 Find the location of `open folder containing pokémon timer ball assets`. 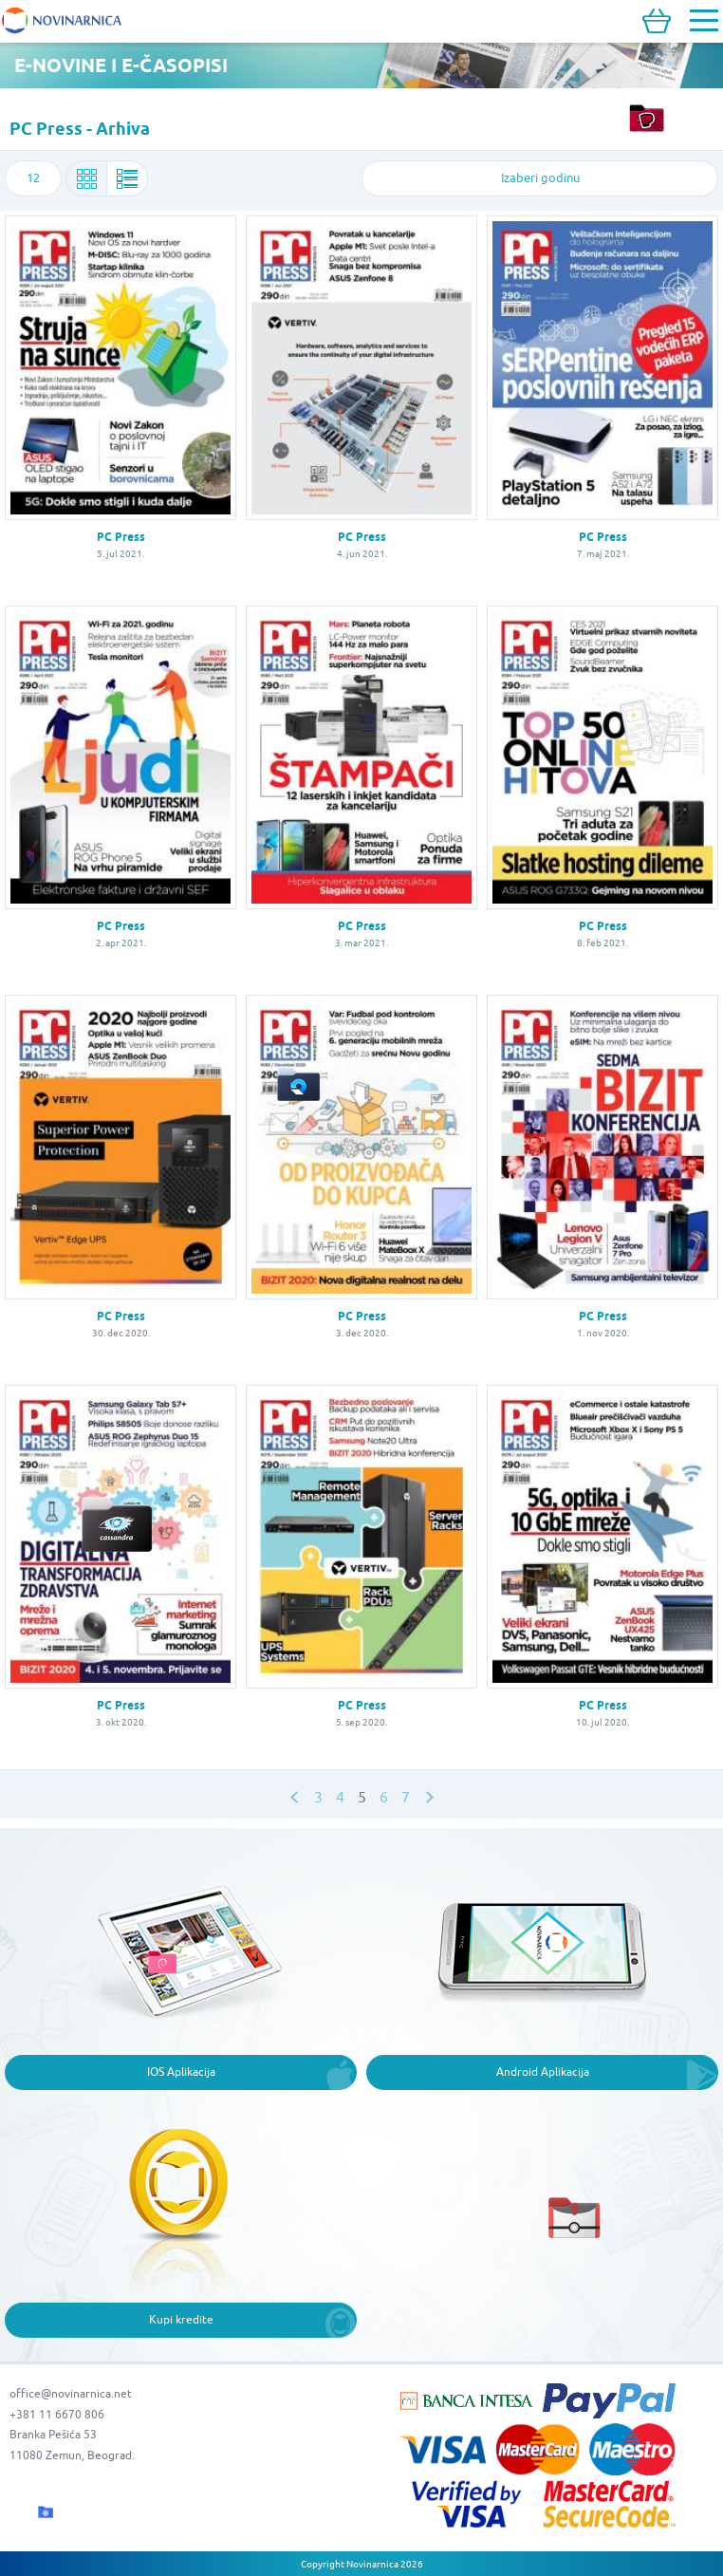

open folder containing pokémon timer ball assets is located at coordinates (574, 2219).